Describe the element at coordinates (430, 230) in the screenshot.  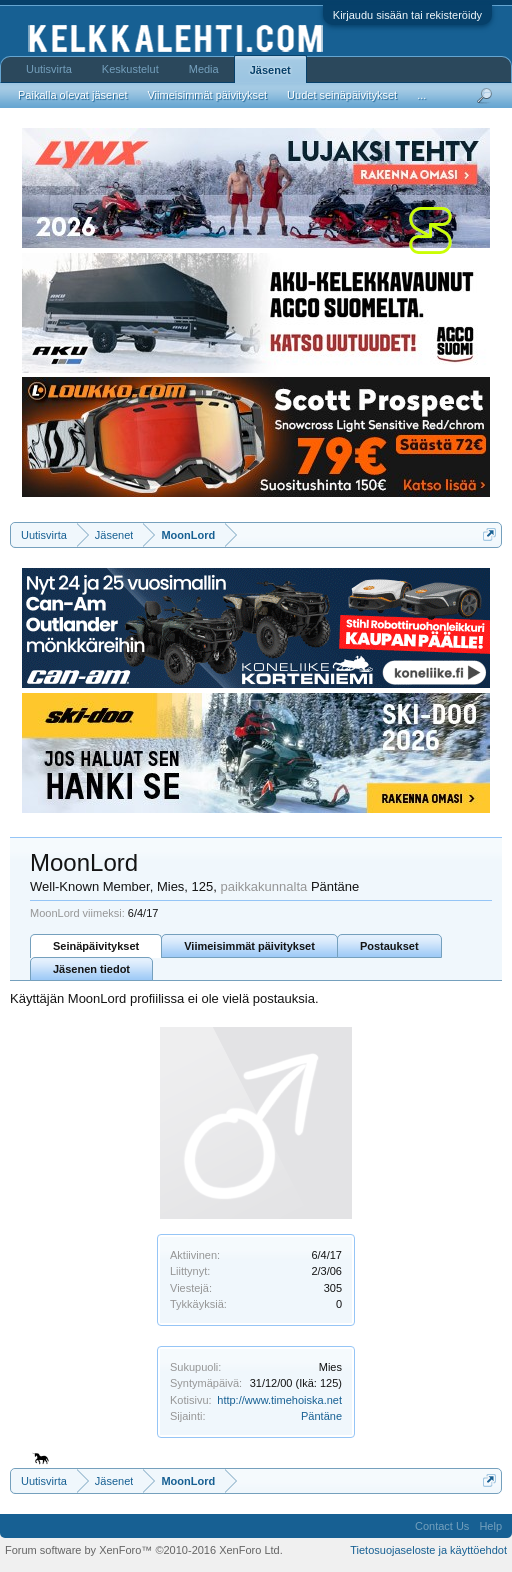
I see `open Session messaging app` at that location.